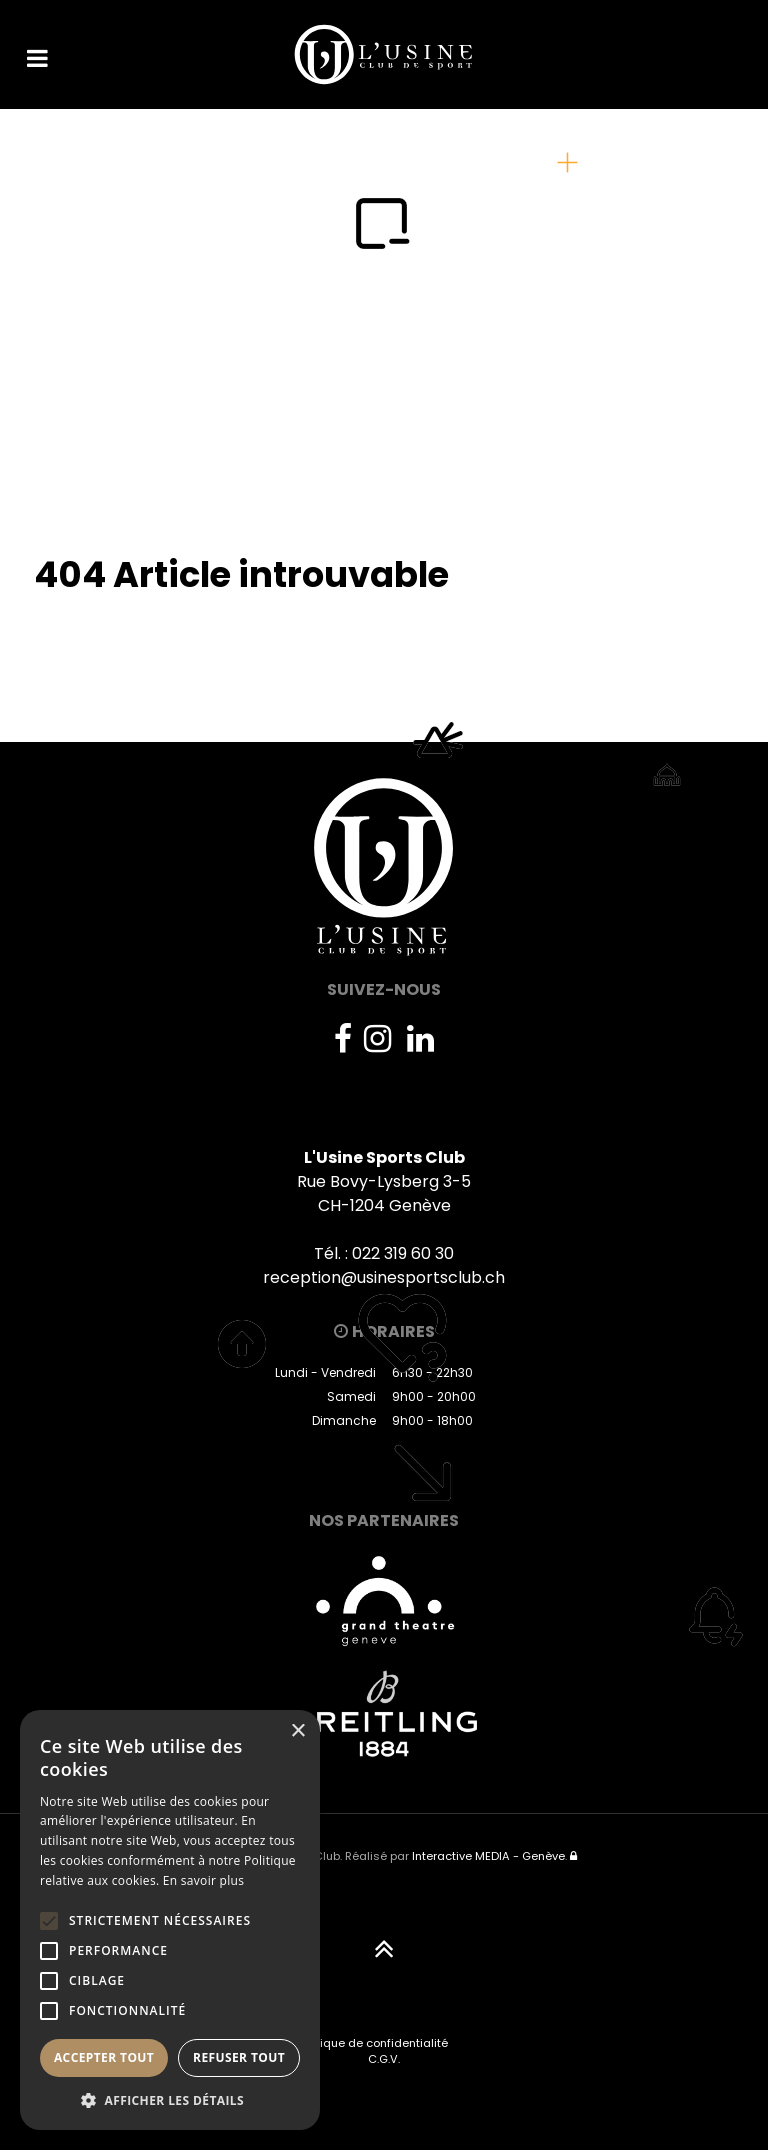 The width and height of the screenshot is (768, 2150). What do you see at coordinates (381, 223) in the screenshot?
I see `remove an item from a list` at bounding box center [381, 223].